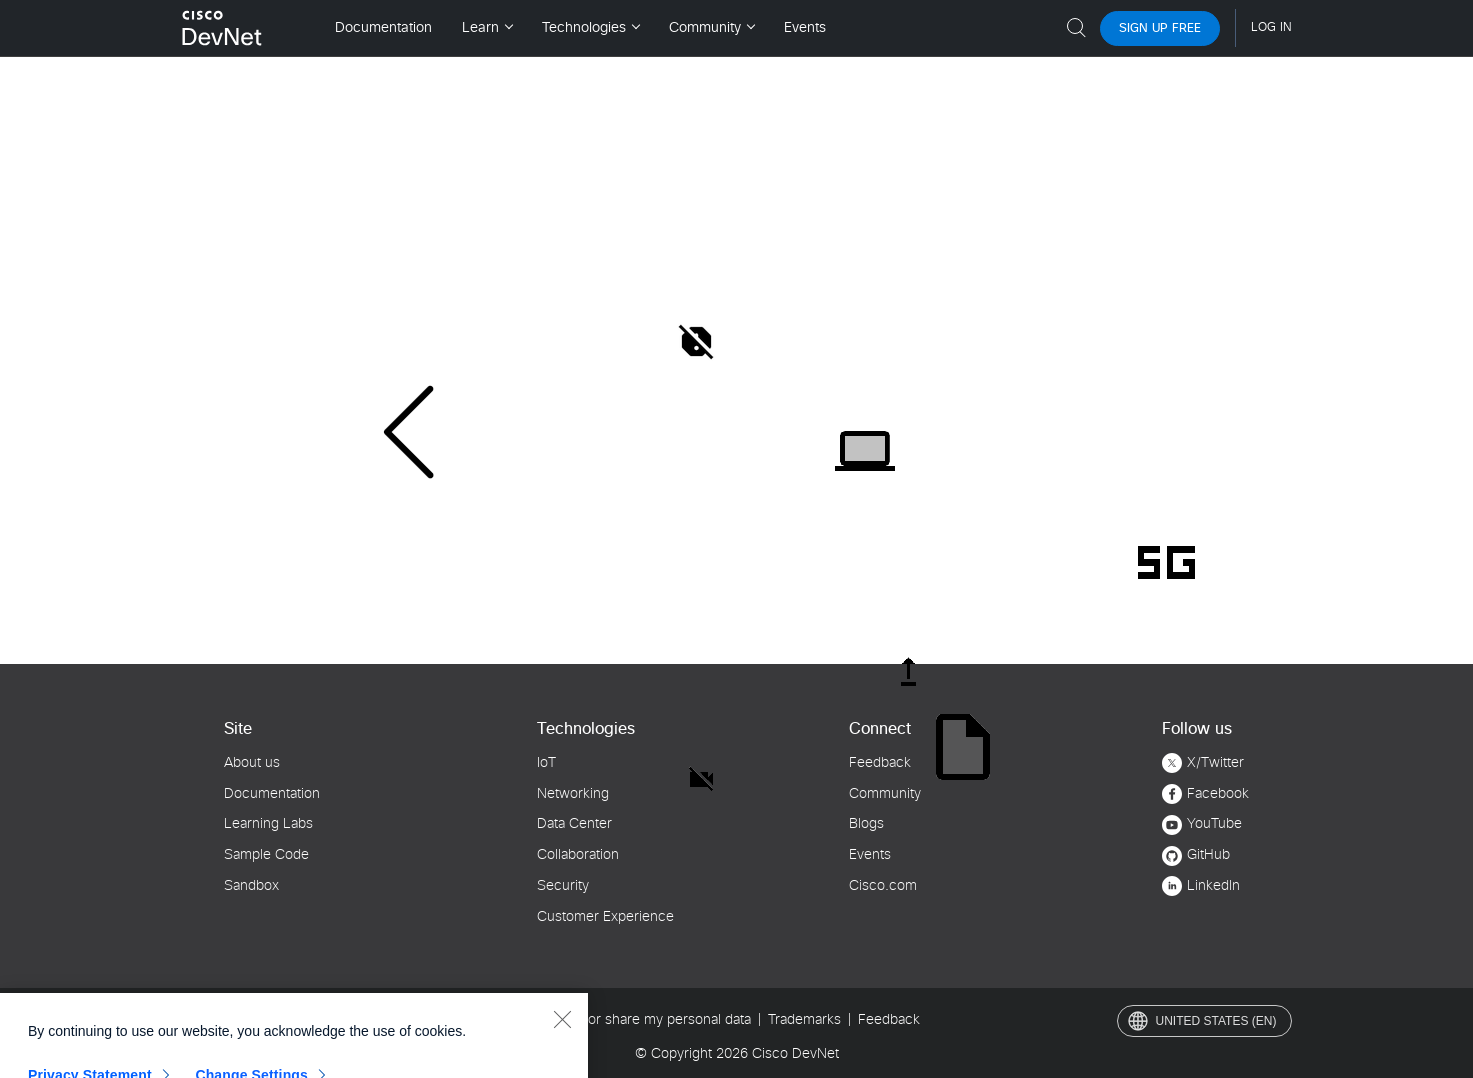  I want to click on upgrade to a newer version, so click(908, 671).